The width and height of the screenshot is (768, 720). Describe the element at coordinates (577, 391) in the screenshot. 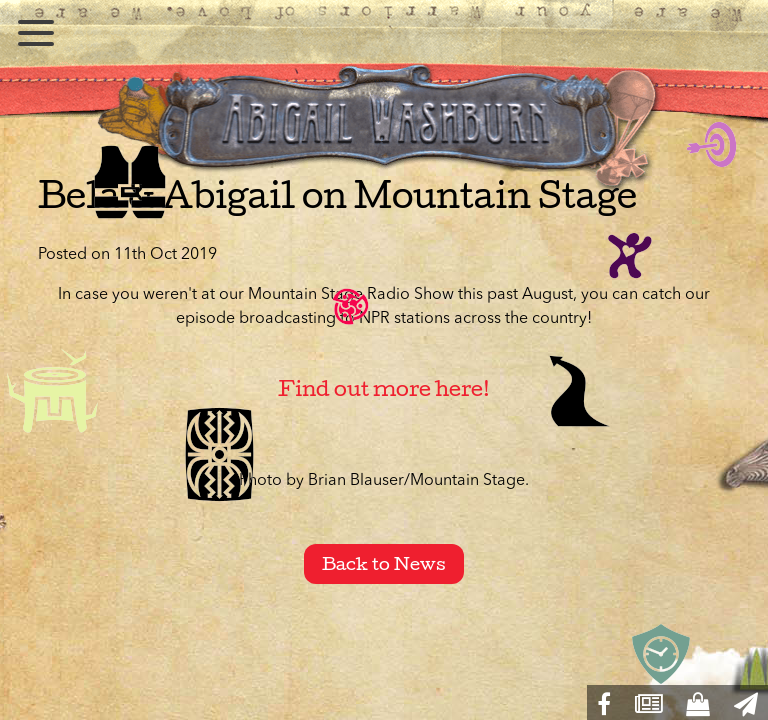

I see `dodge or evade action in gameplay` at that location.